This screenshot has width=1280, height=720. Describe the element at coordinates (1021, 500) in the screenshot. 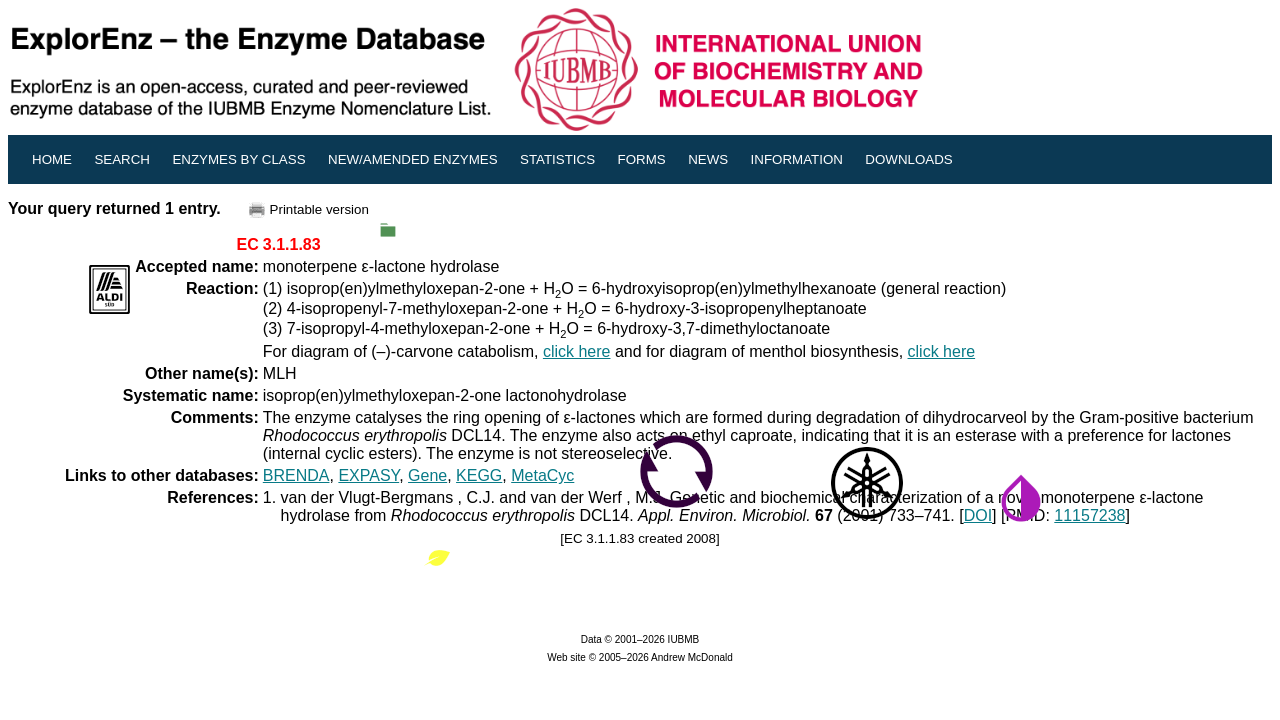

I see `adjust contrast settings` at that location.